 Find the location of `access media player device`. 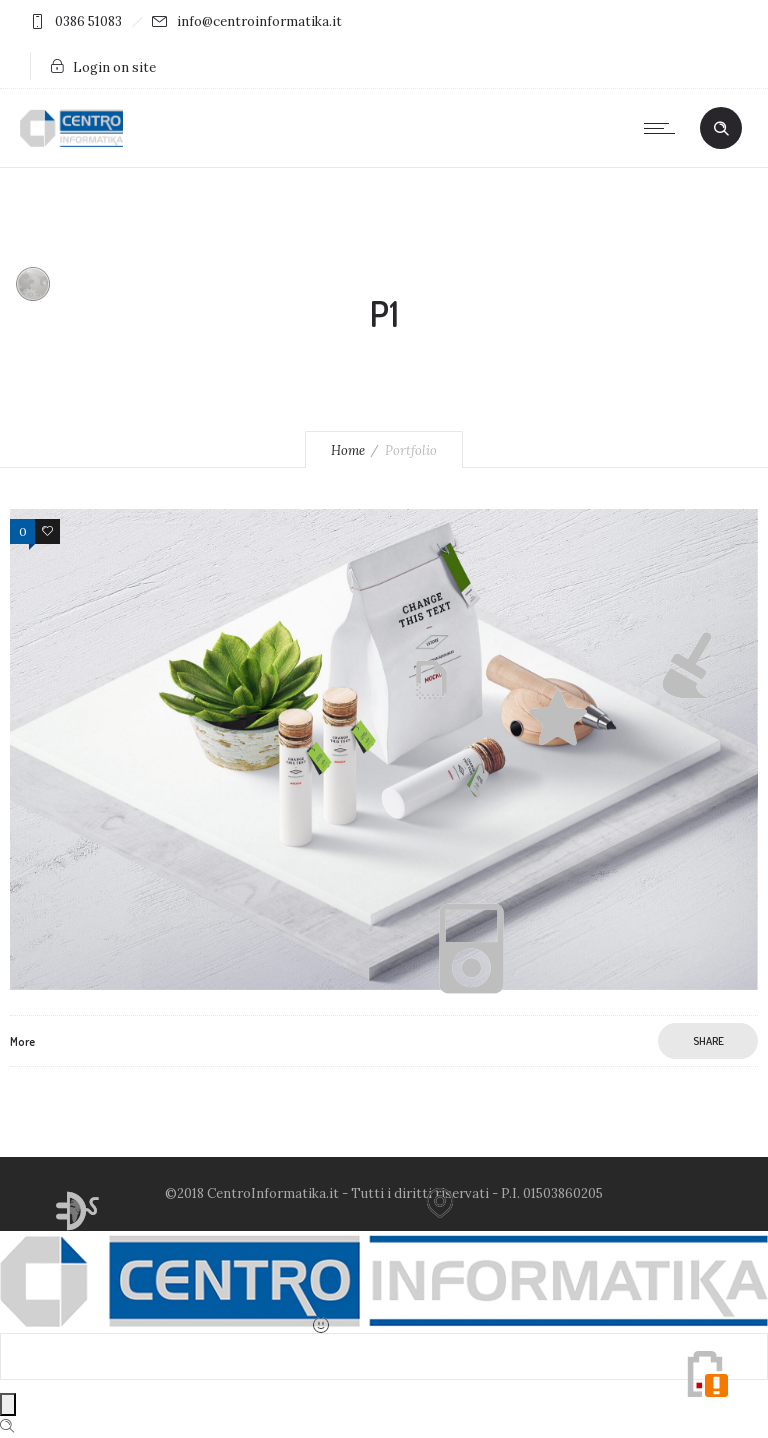

access media player device is located at coordinates (471, 948).